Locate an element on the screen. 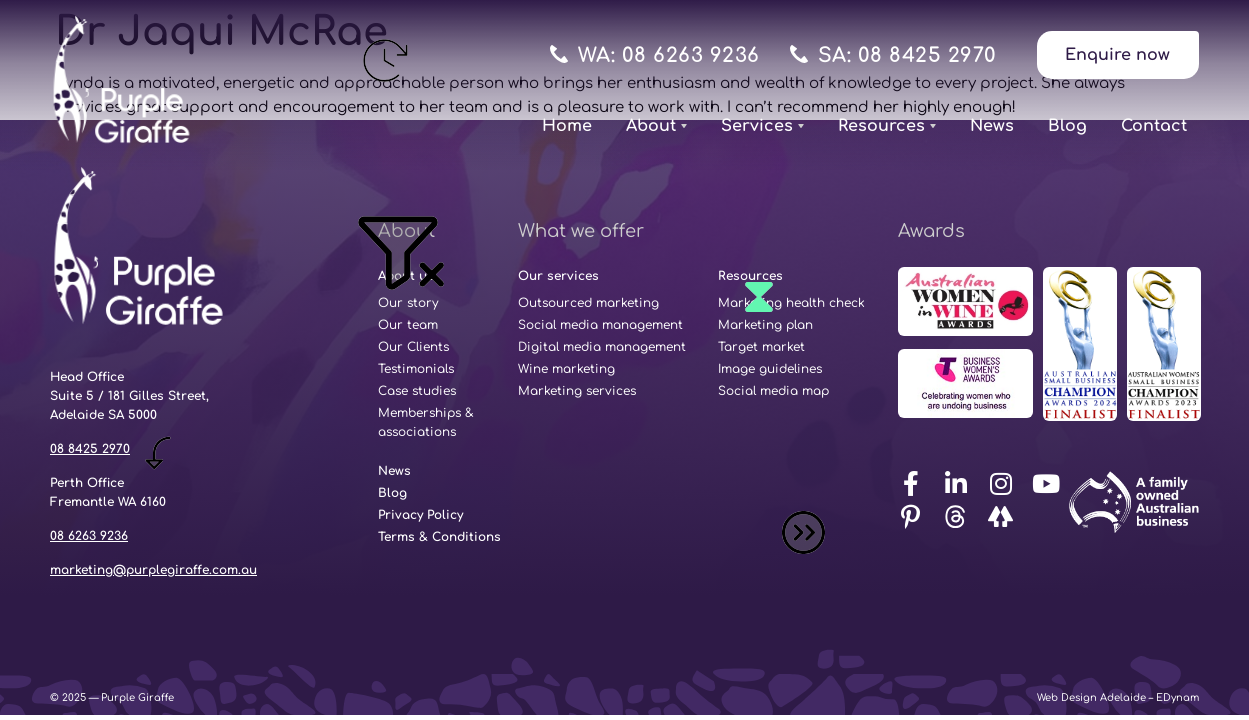 The width and height of the screenshot is (1249, 720). redo or restore a previous action is located at coordinates (384, 60).